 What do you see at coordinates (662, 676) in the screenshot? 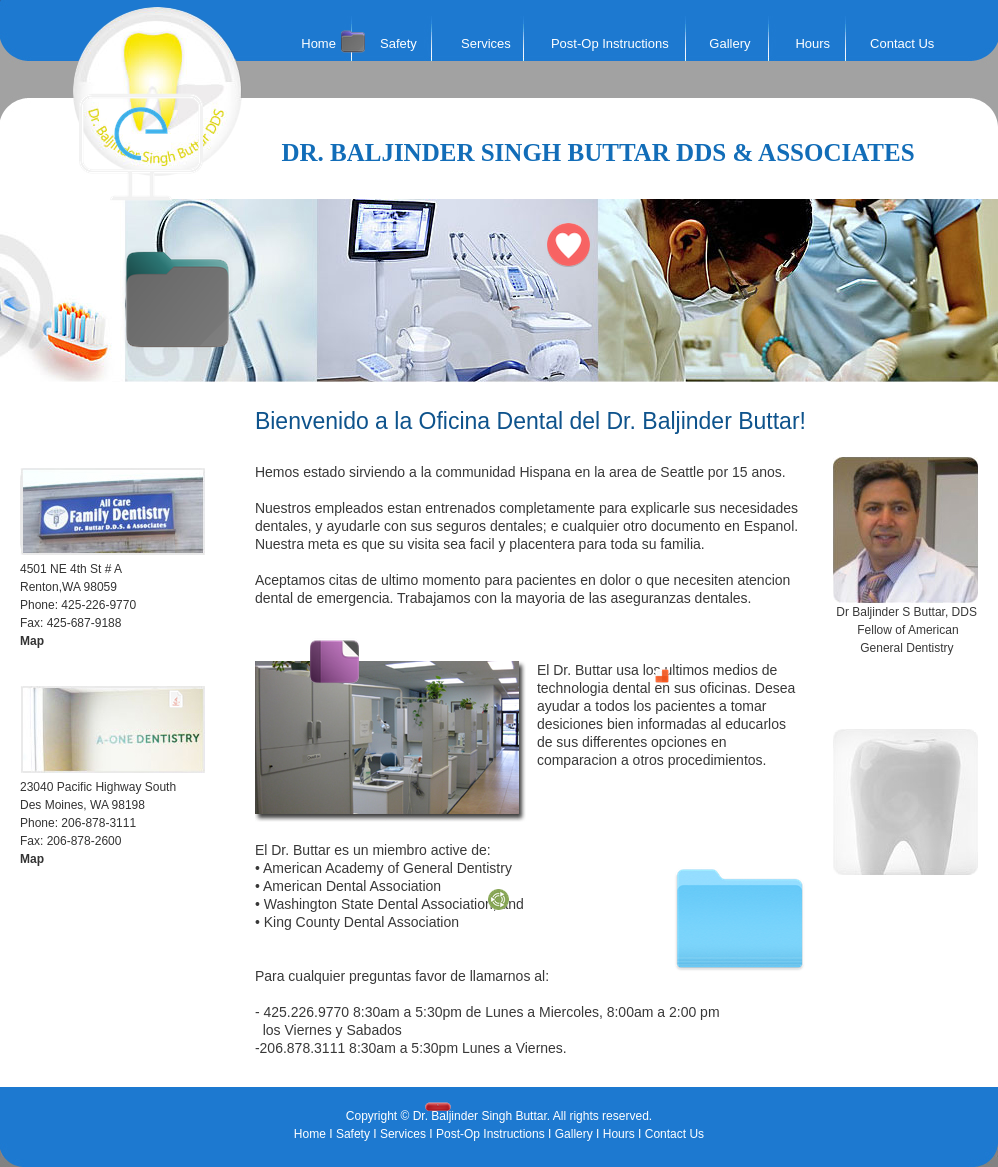
I see `switch to the top-left workspace` at bounding box center [662, 676].